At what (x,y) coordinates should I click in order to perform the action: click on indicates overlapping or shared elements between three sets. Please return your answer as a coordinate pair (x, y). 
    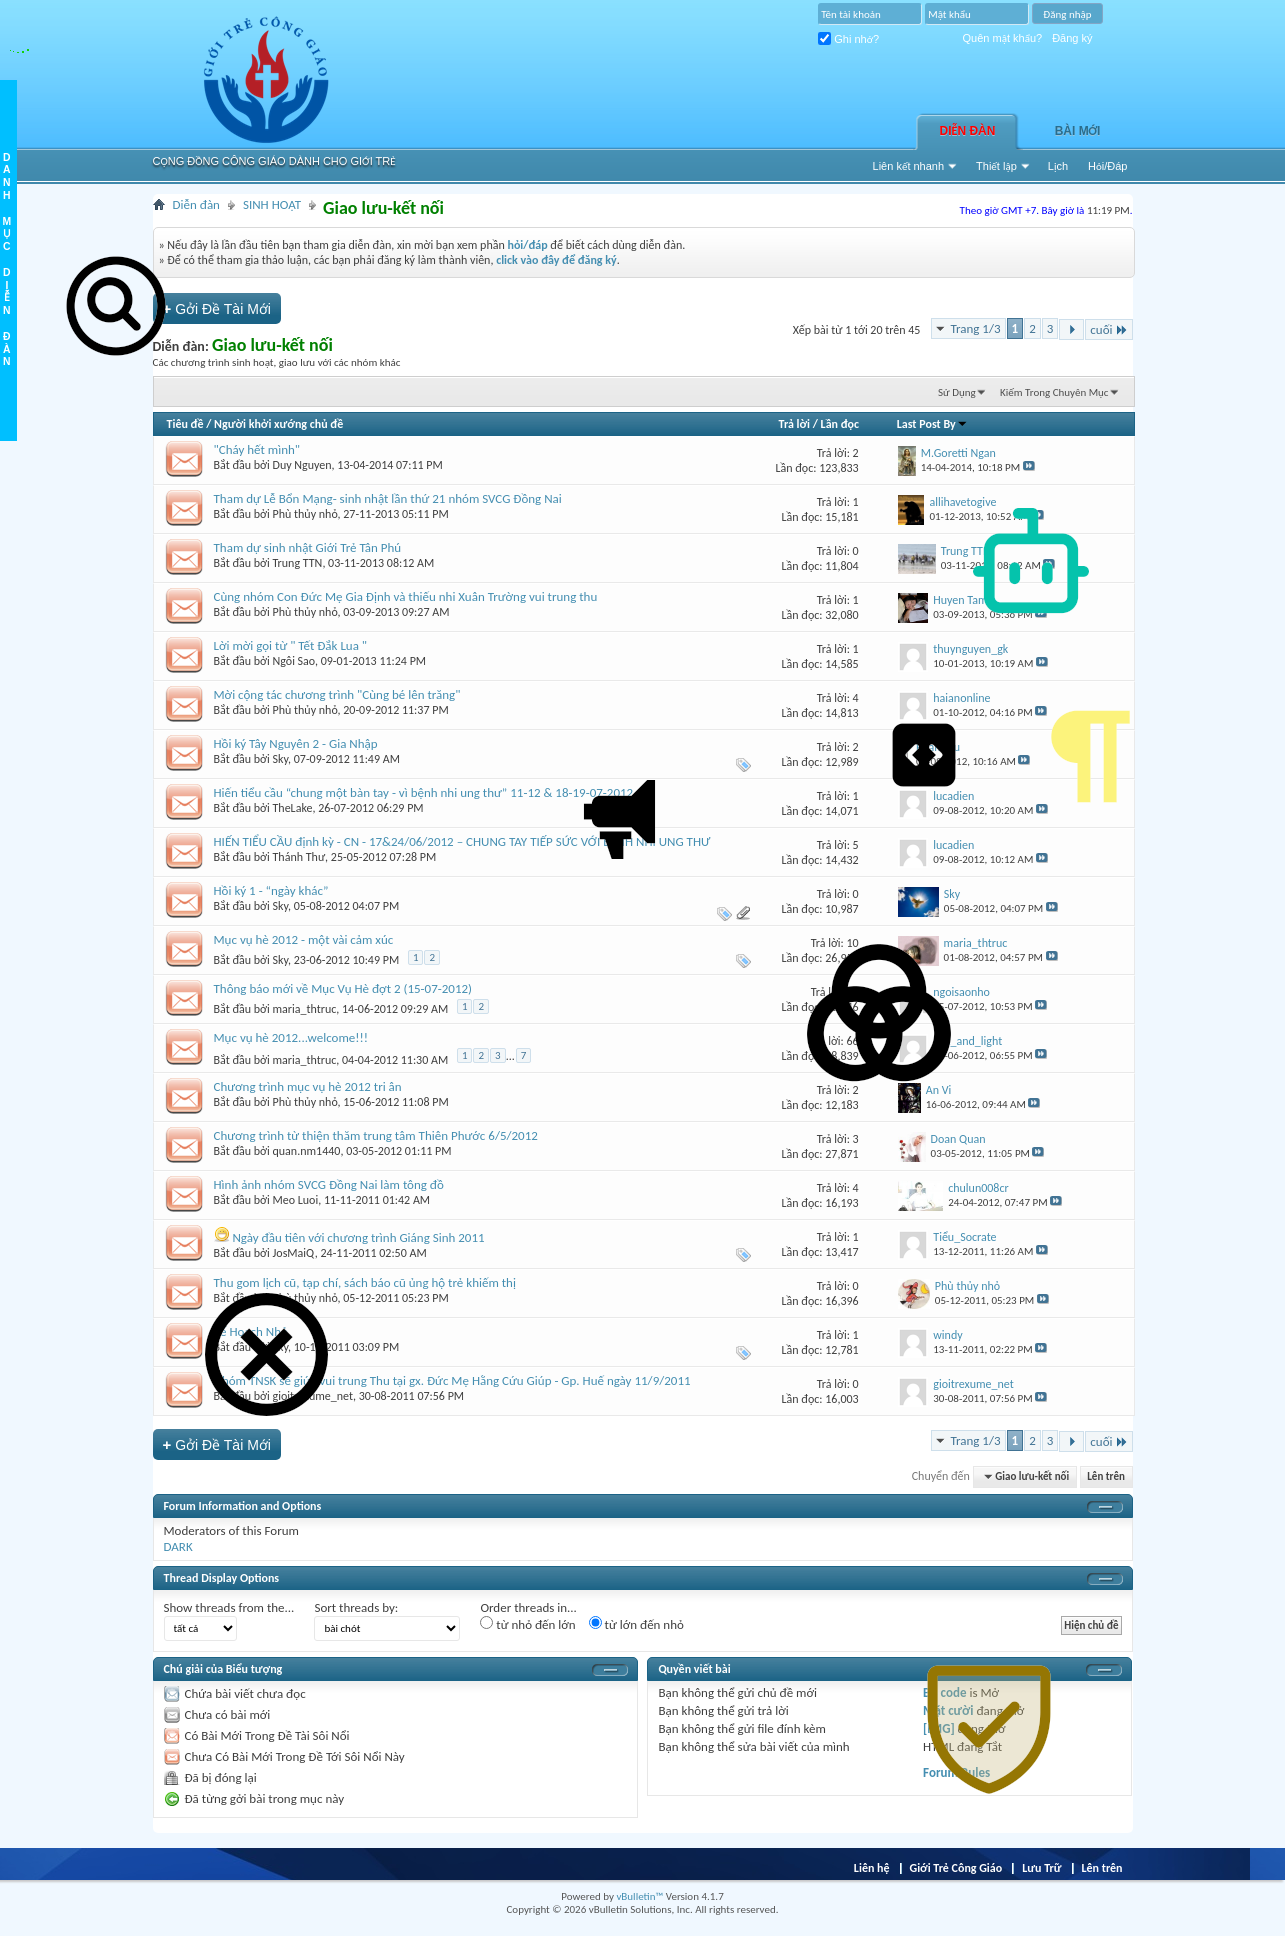
    Looking at the image, I should click on (879, 1015).